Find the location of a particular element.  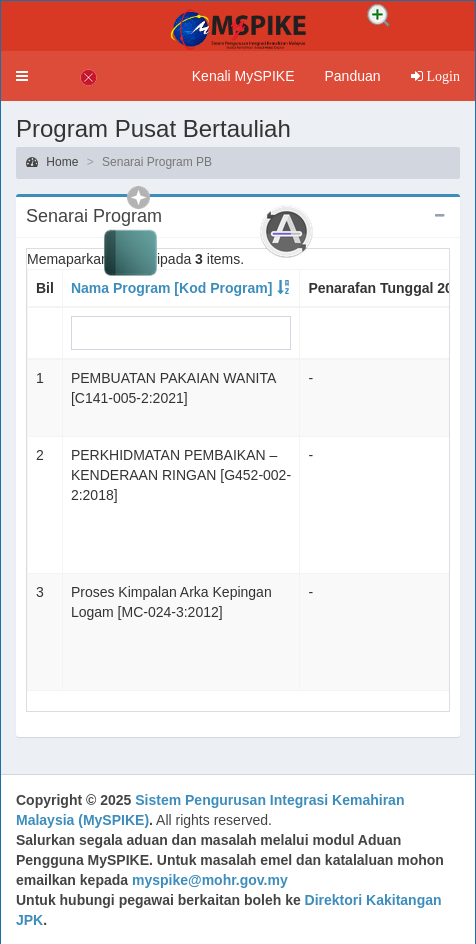

zoom in to view content closer is located at coordinates (378, 15).